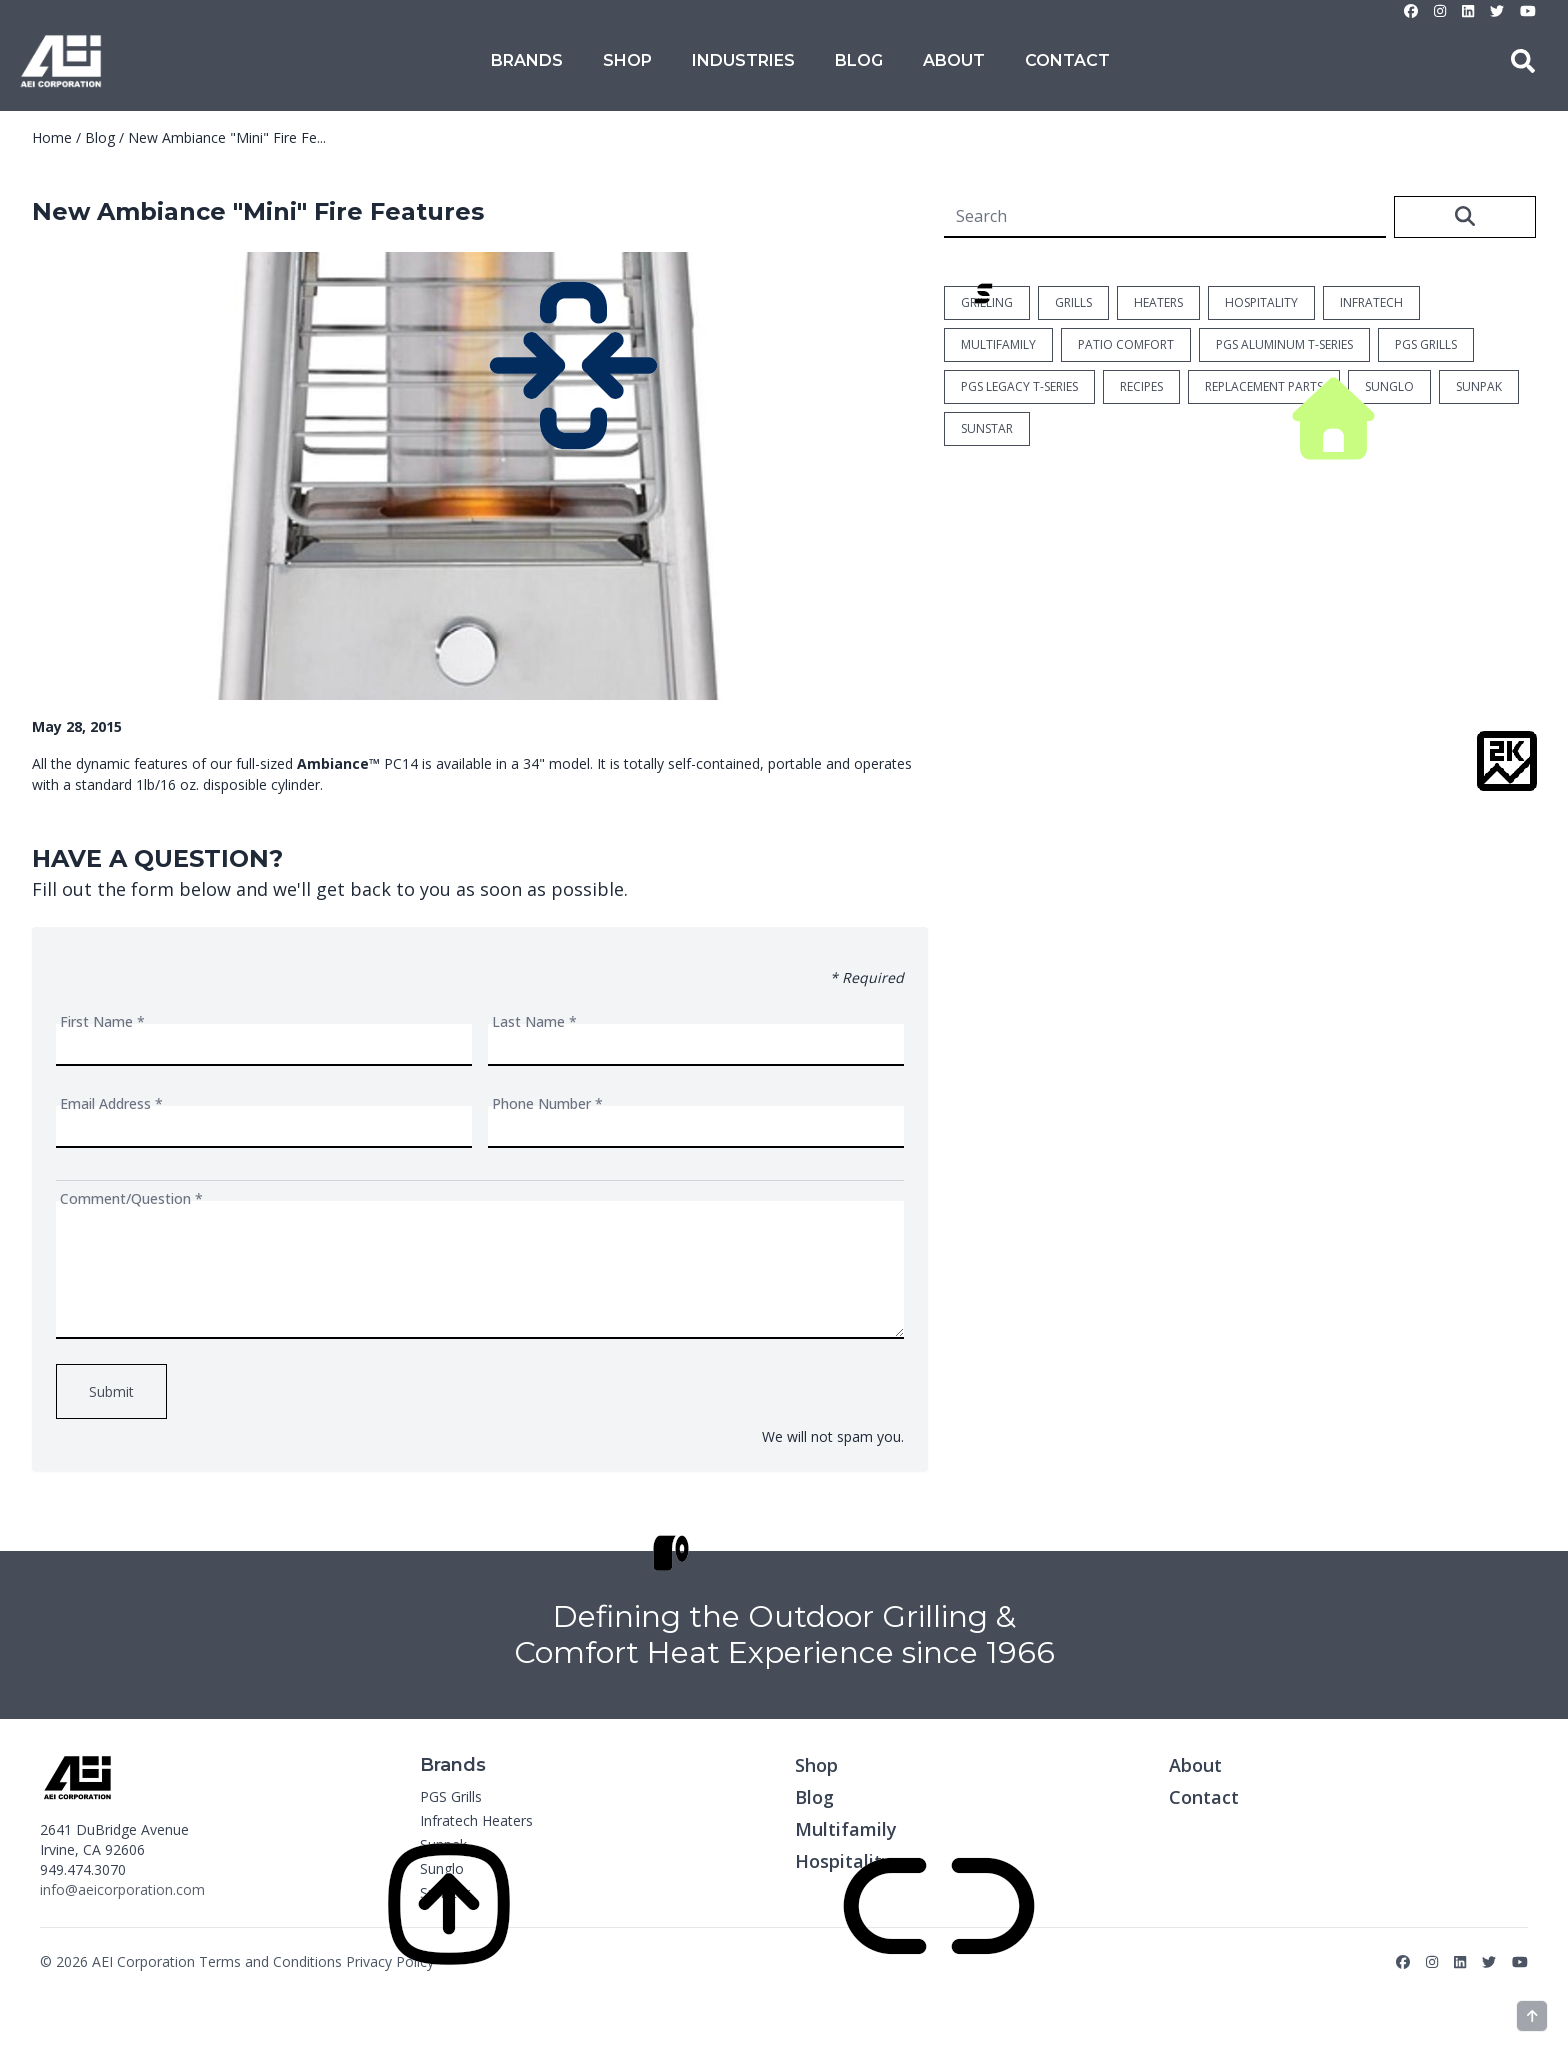 This screenshot has height=2052, width=1568. I want to click on sitrox brand logo, so click(983, 293).